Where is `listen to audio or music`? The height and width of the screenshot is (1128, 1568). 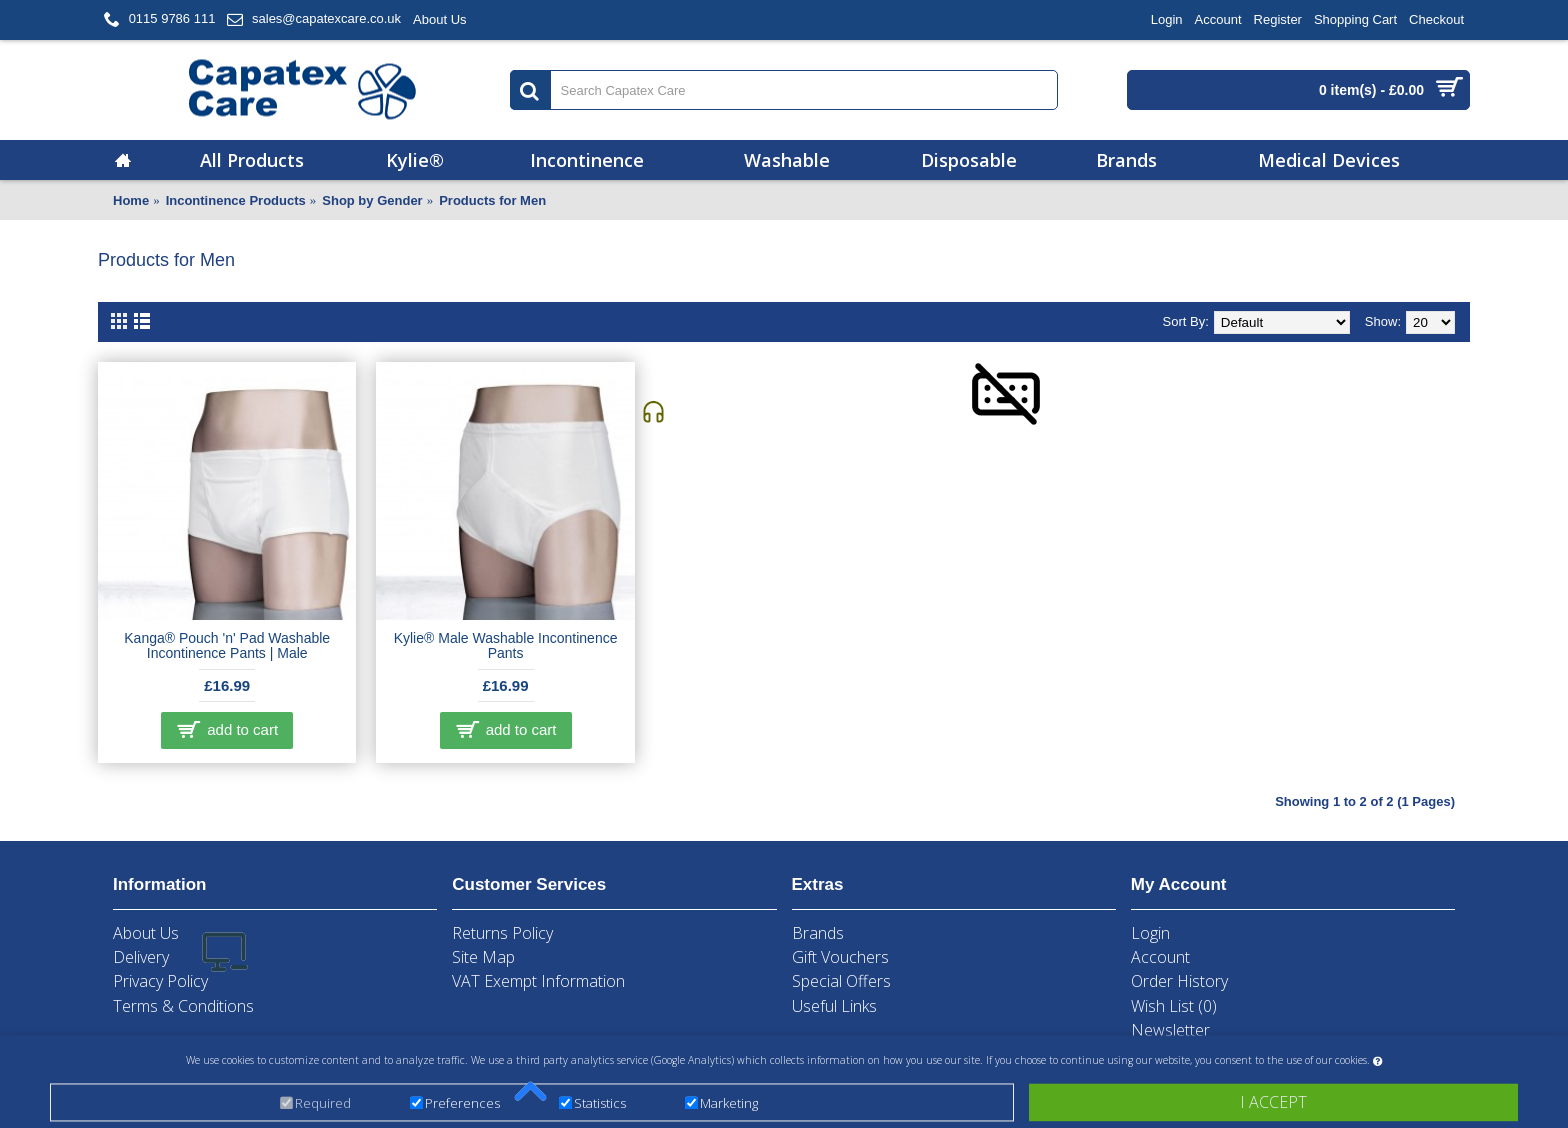 listen to audio or music is located at coordinates (653, 412).